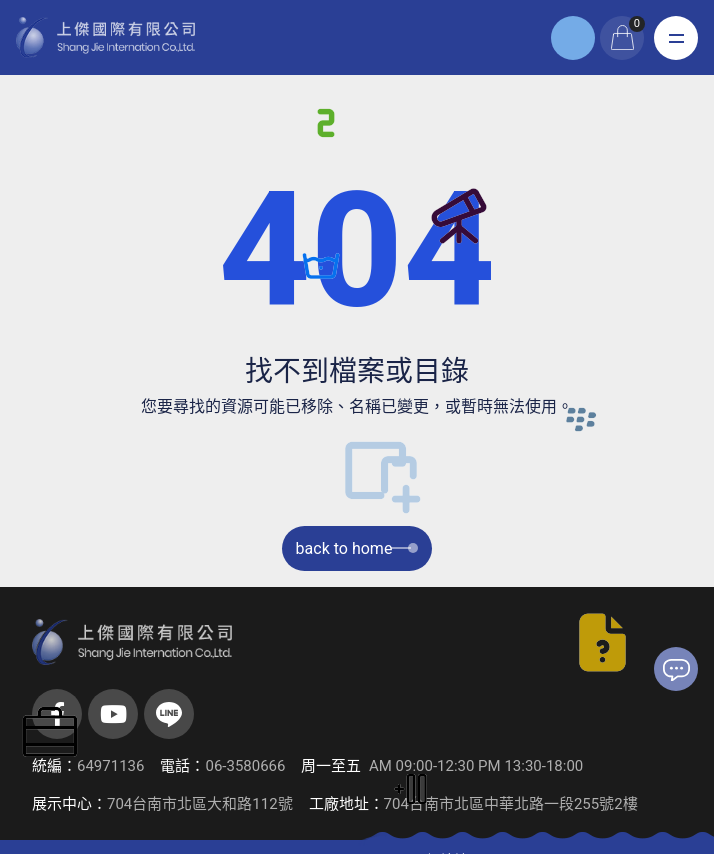 Image resolution: width=714 pixels, height=854 pixels. What do you see at coordinates (381, 474) in the screenshot?
I see `add a new device to your account` at bounding box center [381, 474].